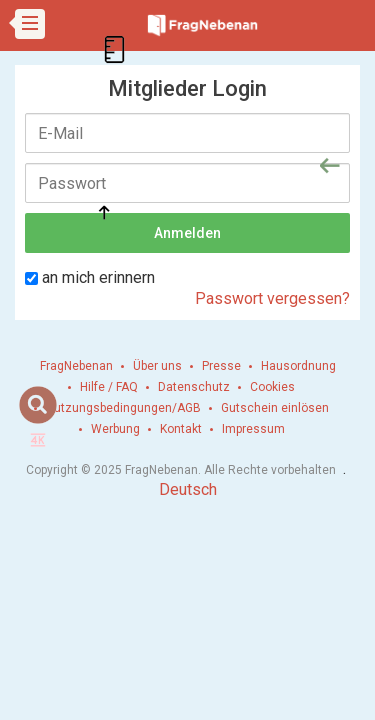 This screenshot has width=375, height=720. Describe the element at coordinates (104, 213) in the screenshot. I see `move item up in a list` at that location.